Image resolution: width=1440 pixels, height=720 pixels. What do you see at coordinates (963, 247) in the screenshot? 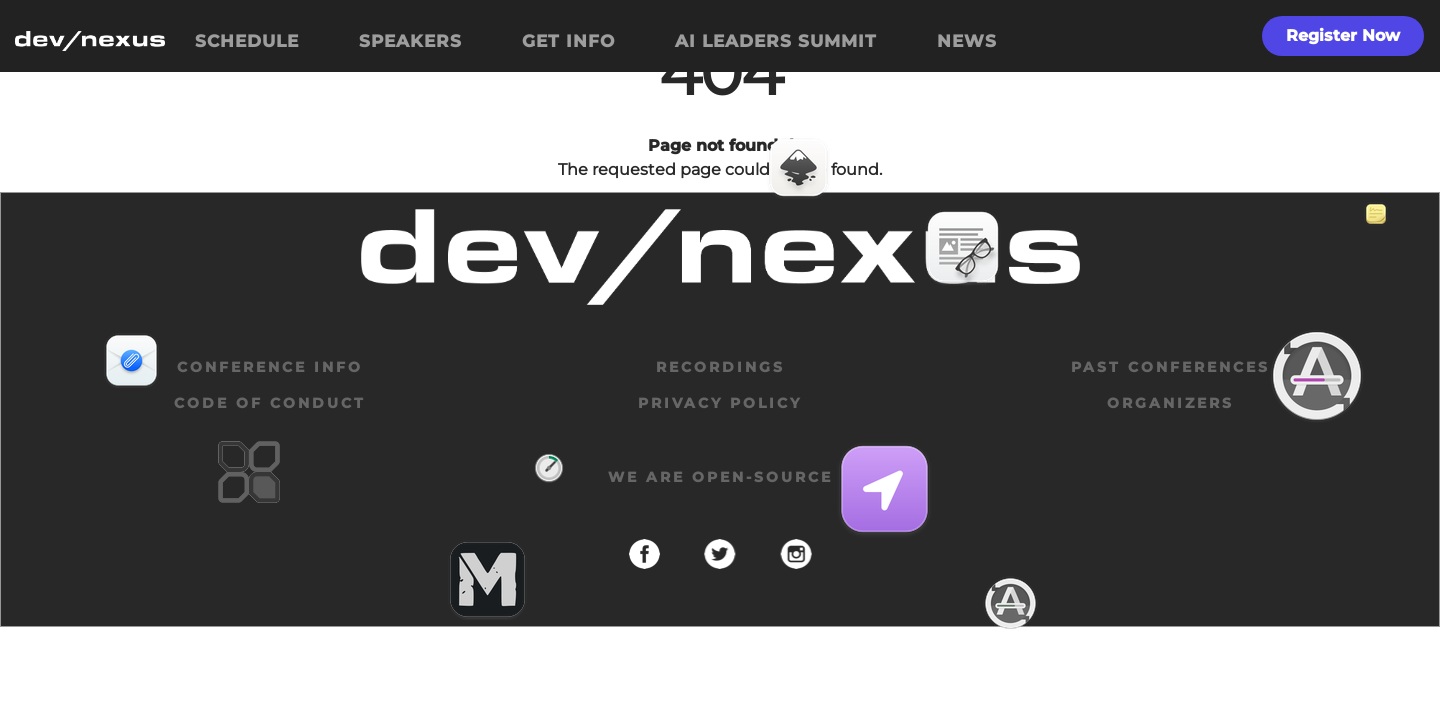
I see `open gnome documents app` at bounding box center [963, 247].